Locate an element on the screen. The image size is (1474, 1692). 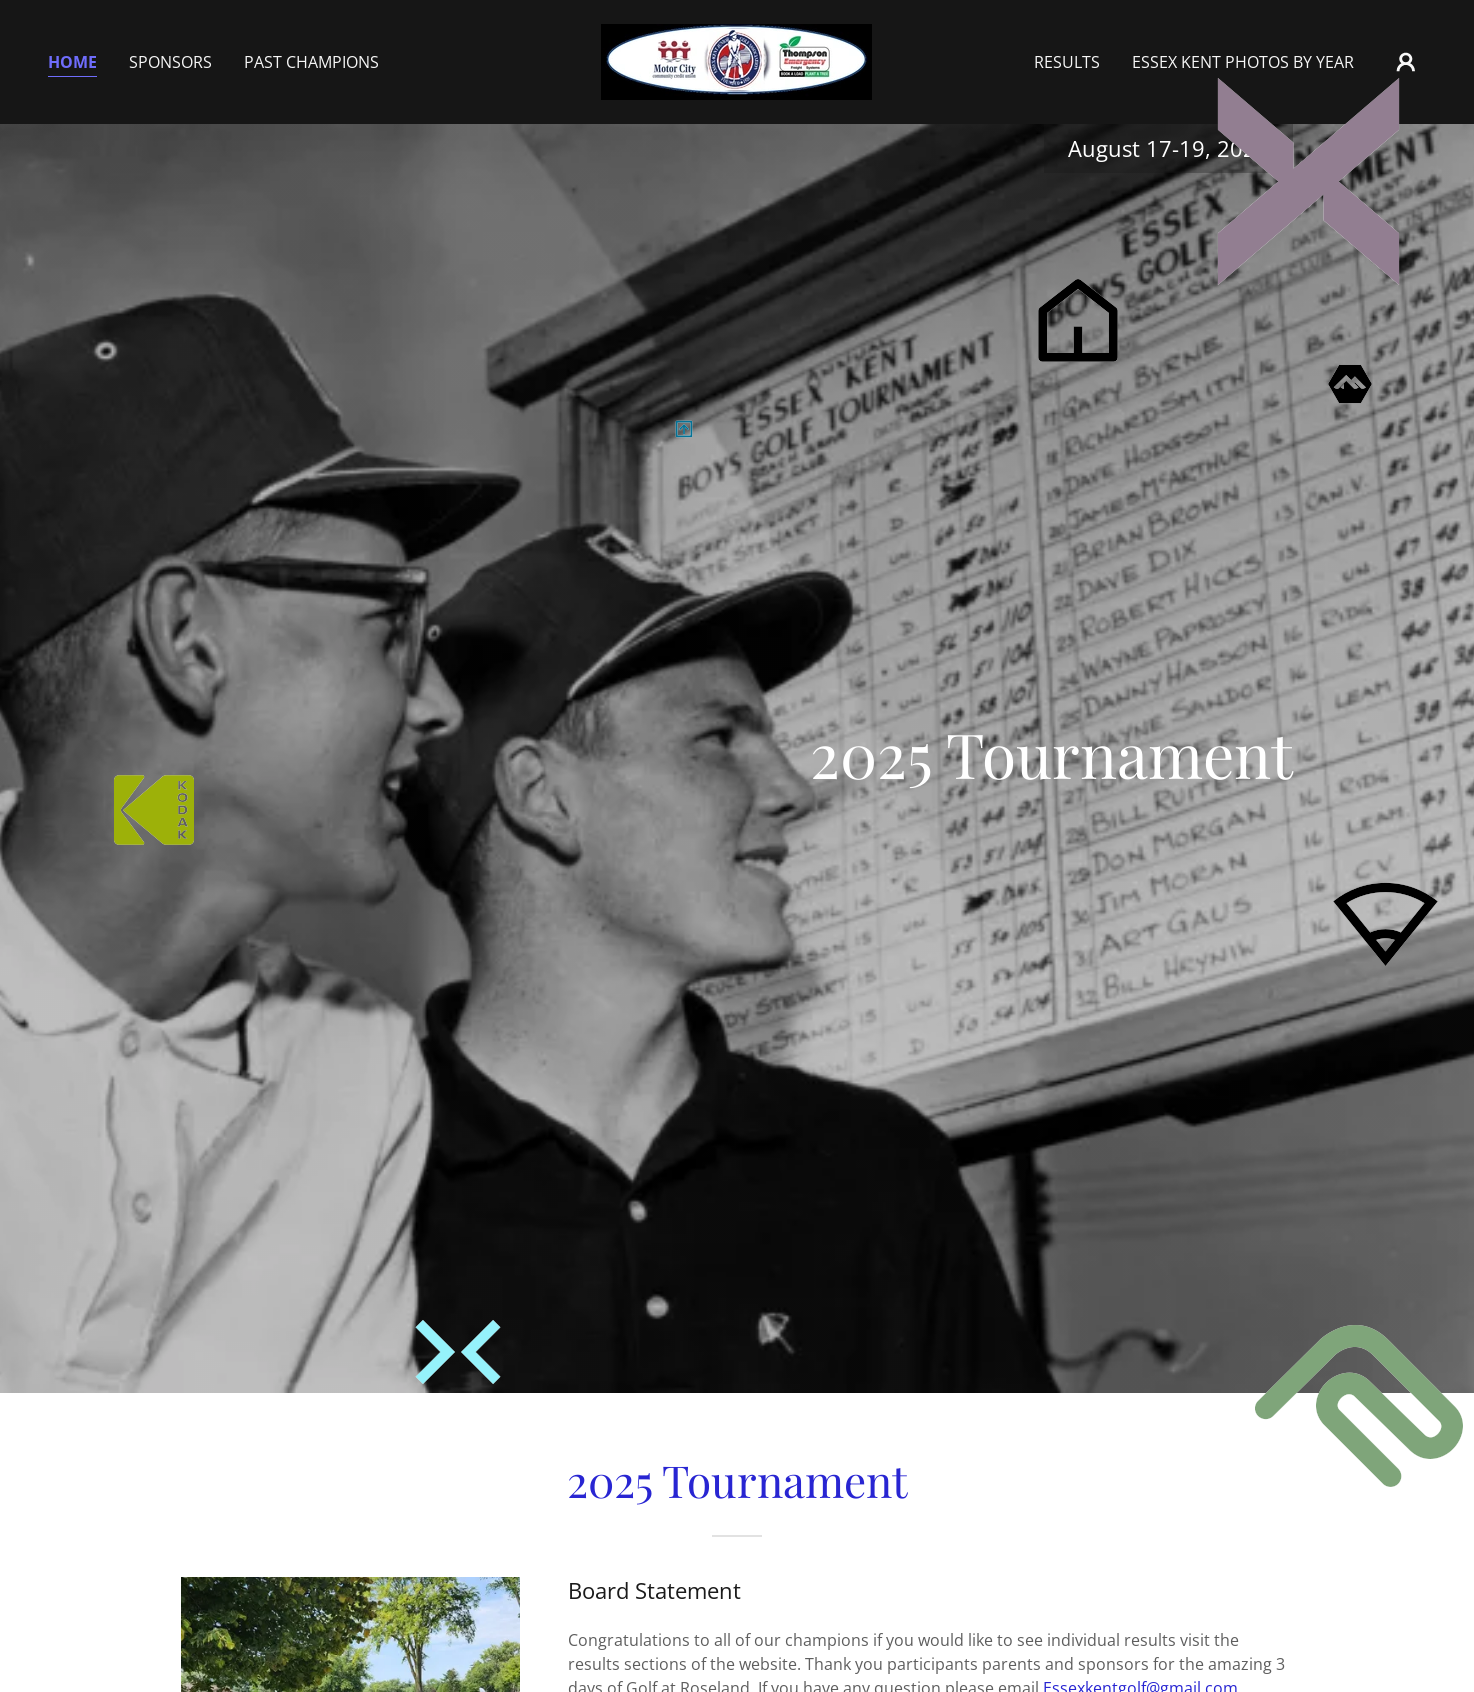
Kodak brand logo is located at coordinates (154, 810).